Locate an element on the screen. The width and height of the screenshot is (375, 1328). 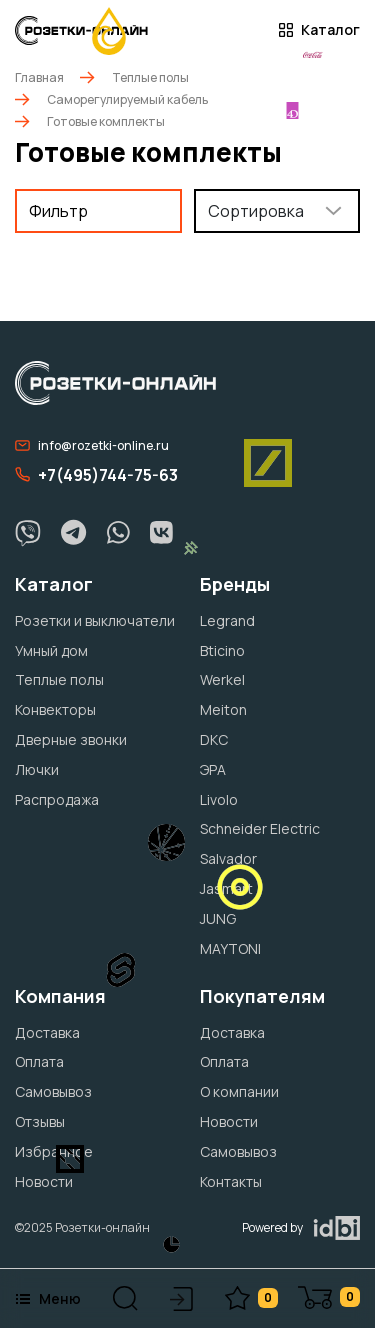
coca-cola brand logo is located at coordinates (313, 55).